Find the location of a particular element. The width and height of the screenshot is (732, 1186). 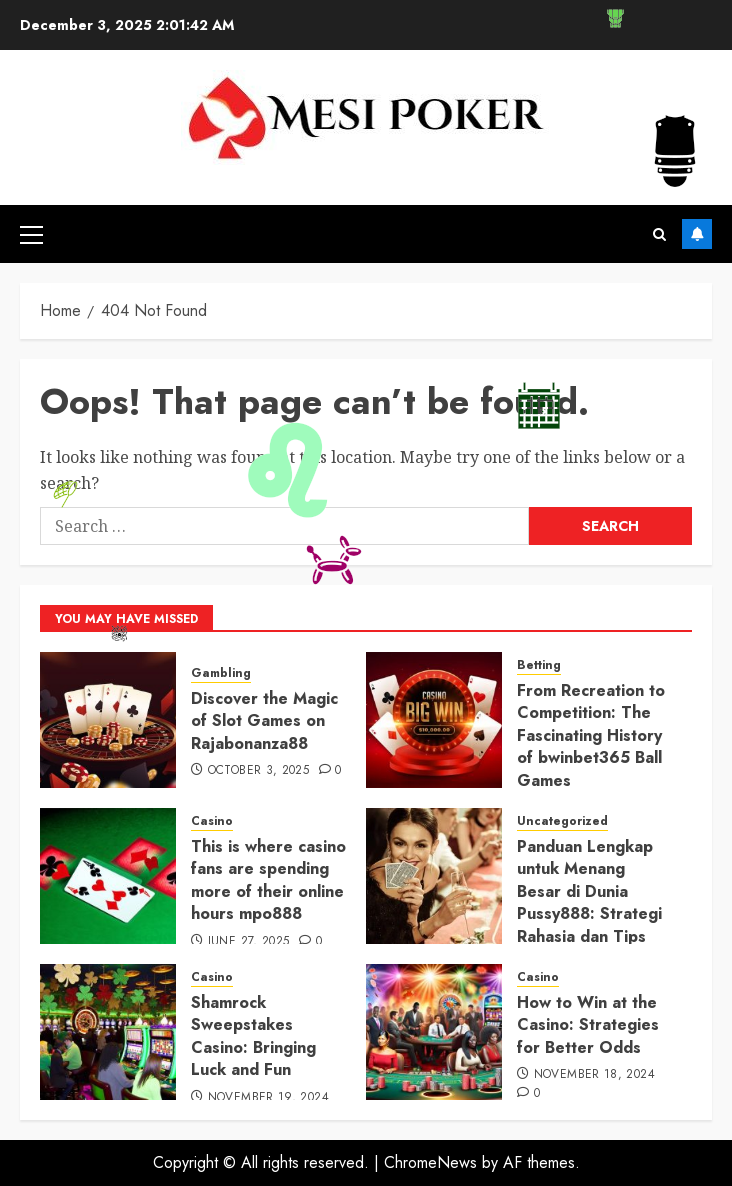

select medusa character or monster type is located at coordinates (119, 633).